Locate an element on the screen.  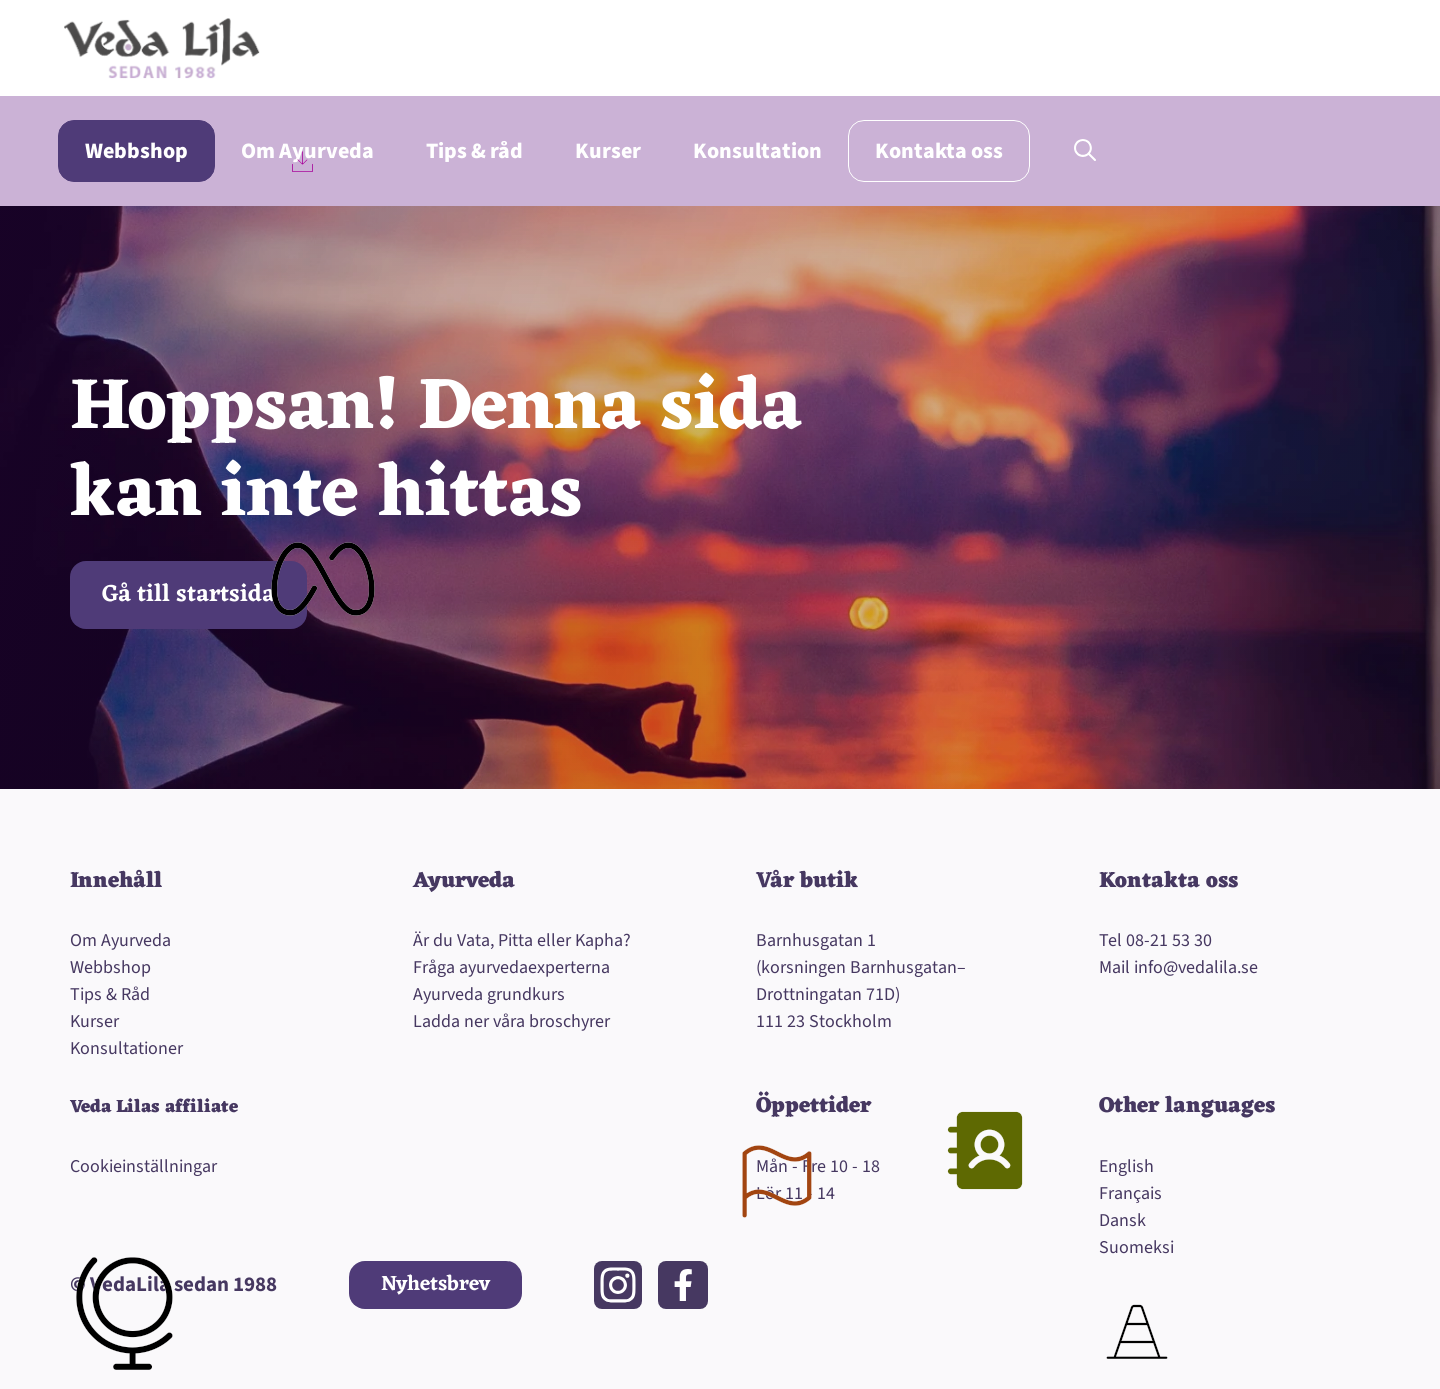
access global or international settings is located at coordinates (128, 1309).